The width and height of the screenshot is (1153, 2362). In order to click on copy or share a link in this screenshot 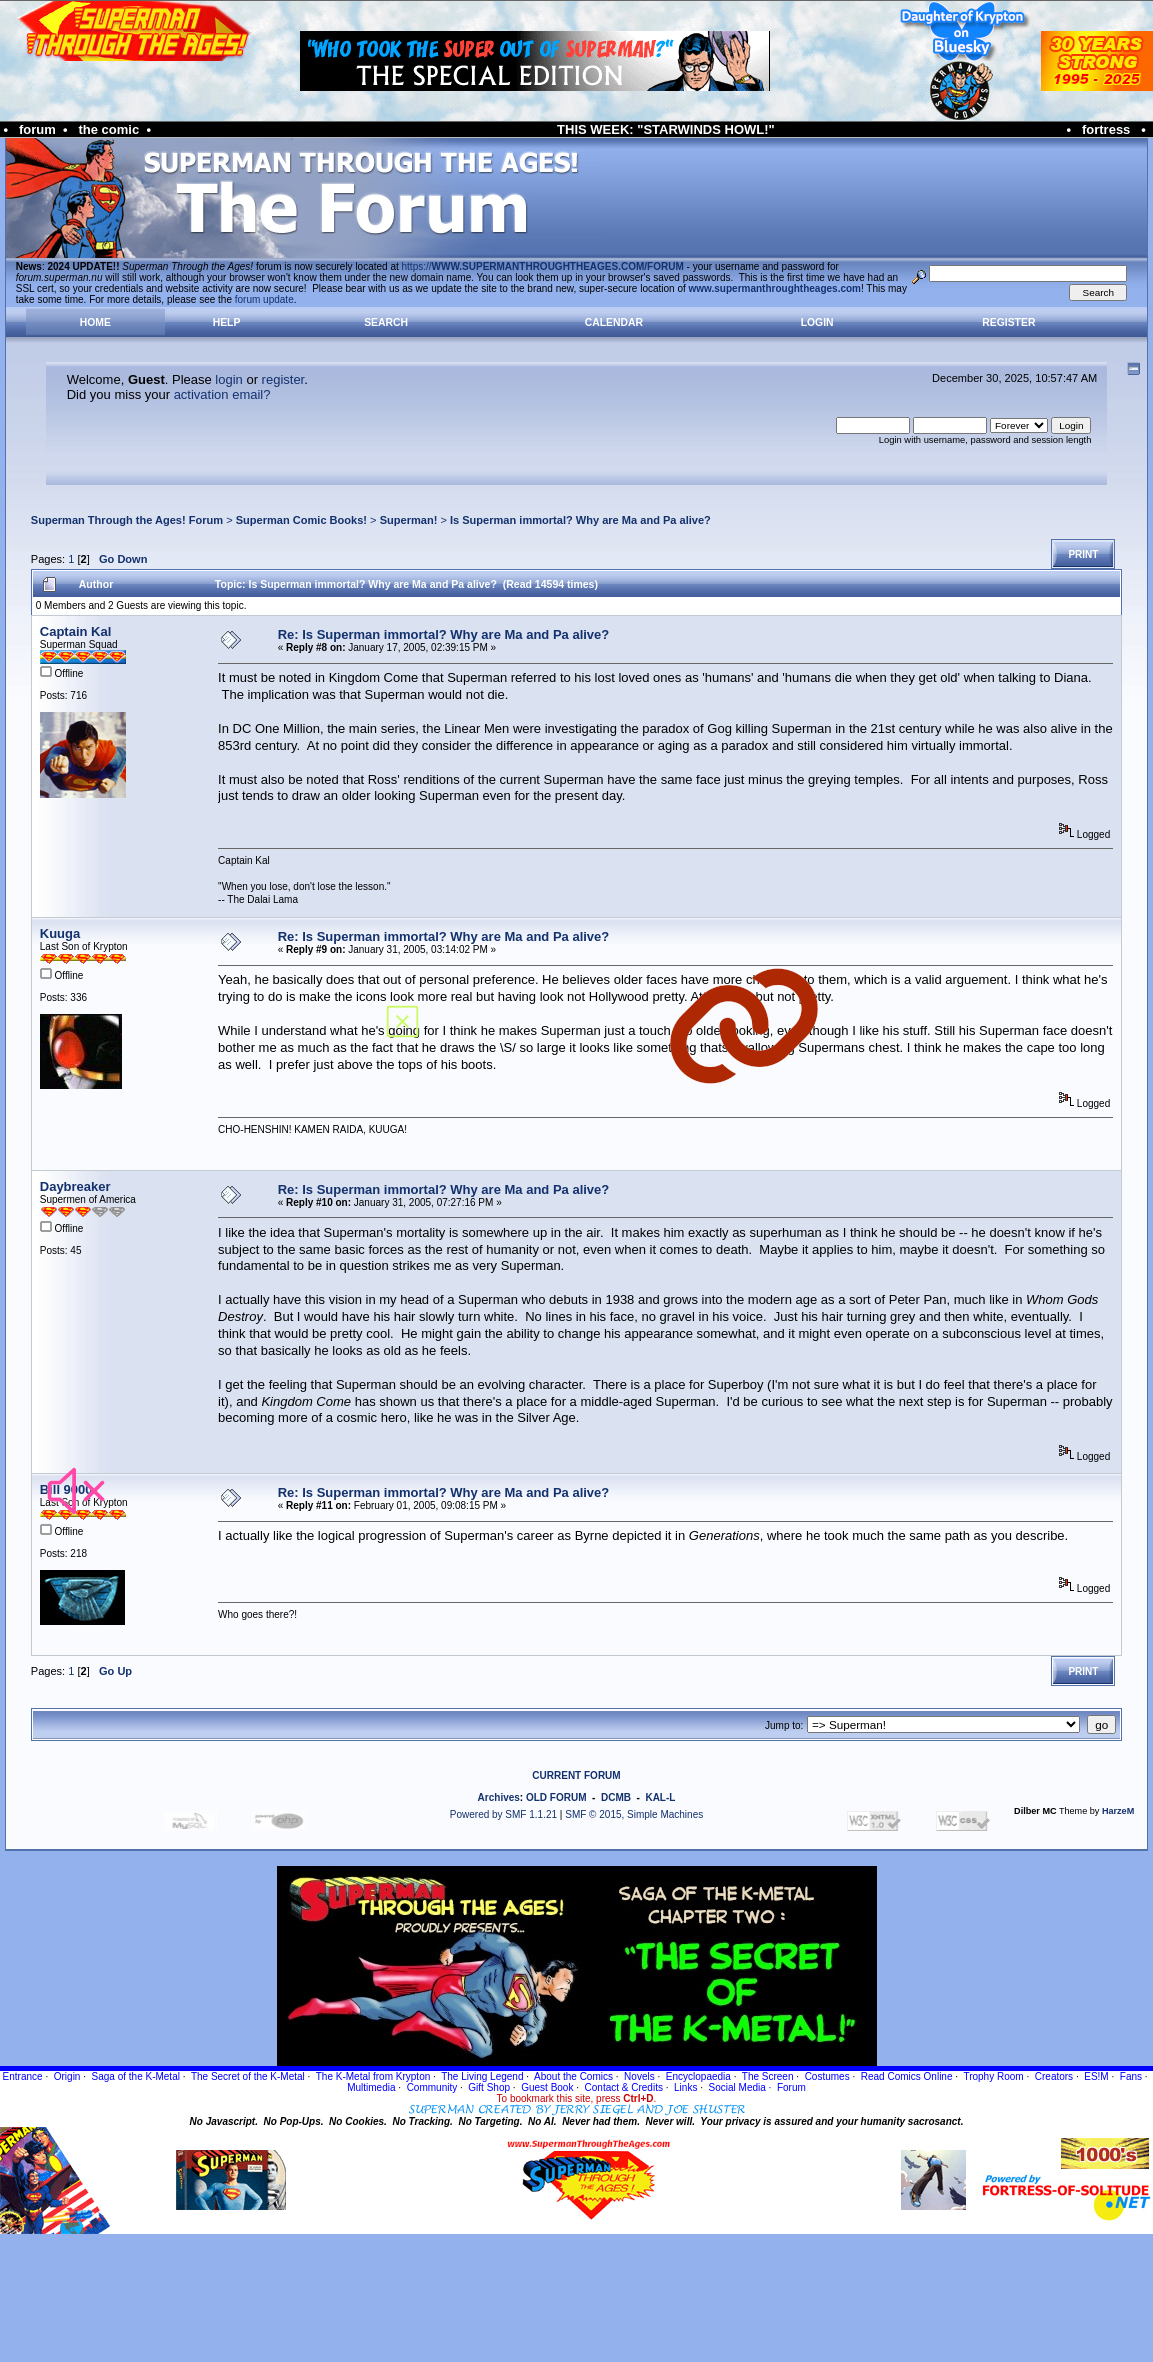, I will do `click(744, 1026)`.